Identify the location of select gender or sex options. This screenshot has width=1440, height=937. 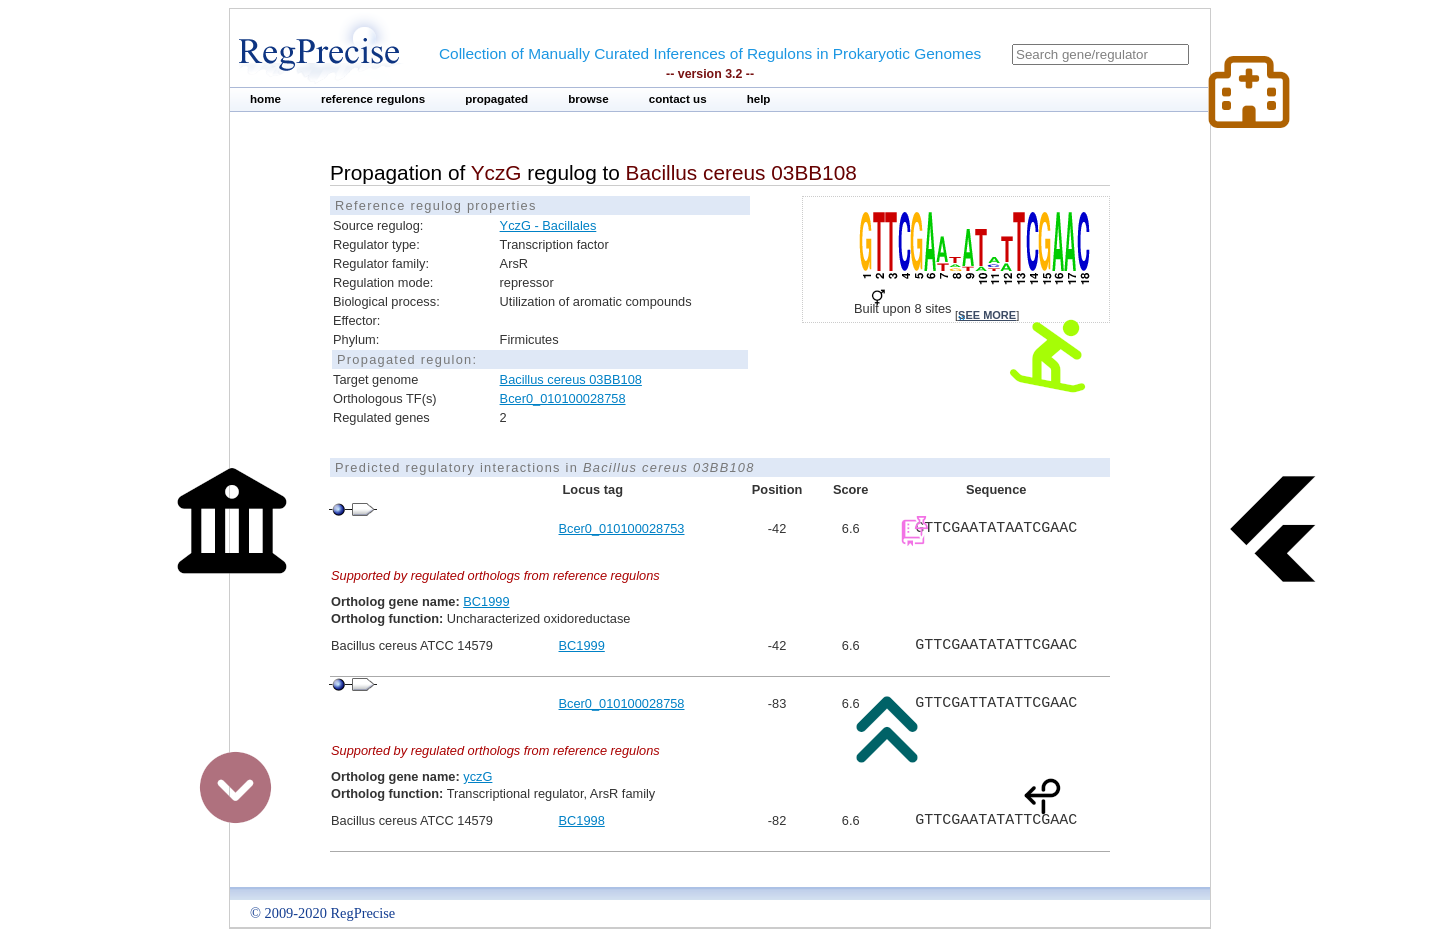
(878, 297).